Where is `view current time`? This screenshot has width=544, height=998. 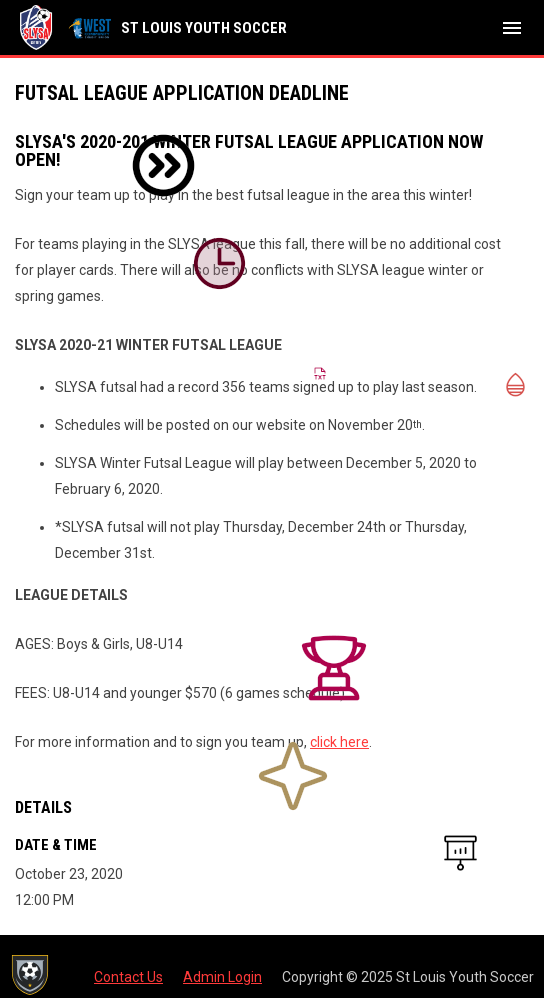 view current time is located at coordinates (219, 263).